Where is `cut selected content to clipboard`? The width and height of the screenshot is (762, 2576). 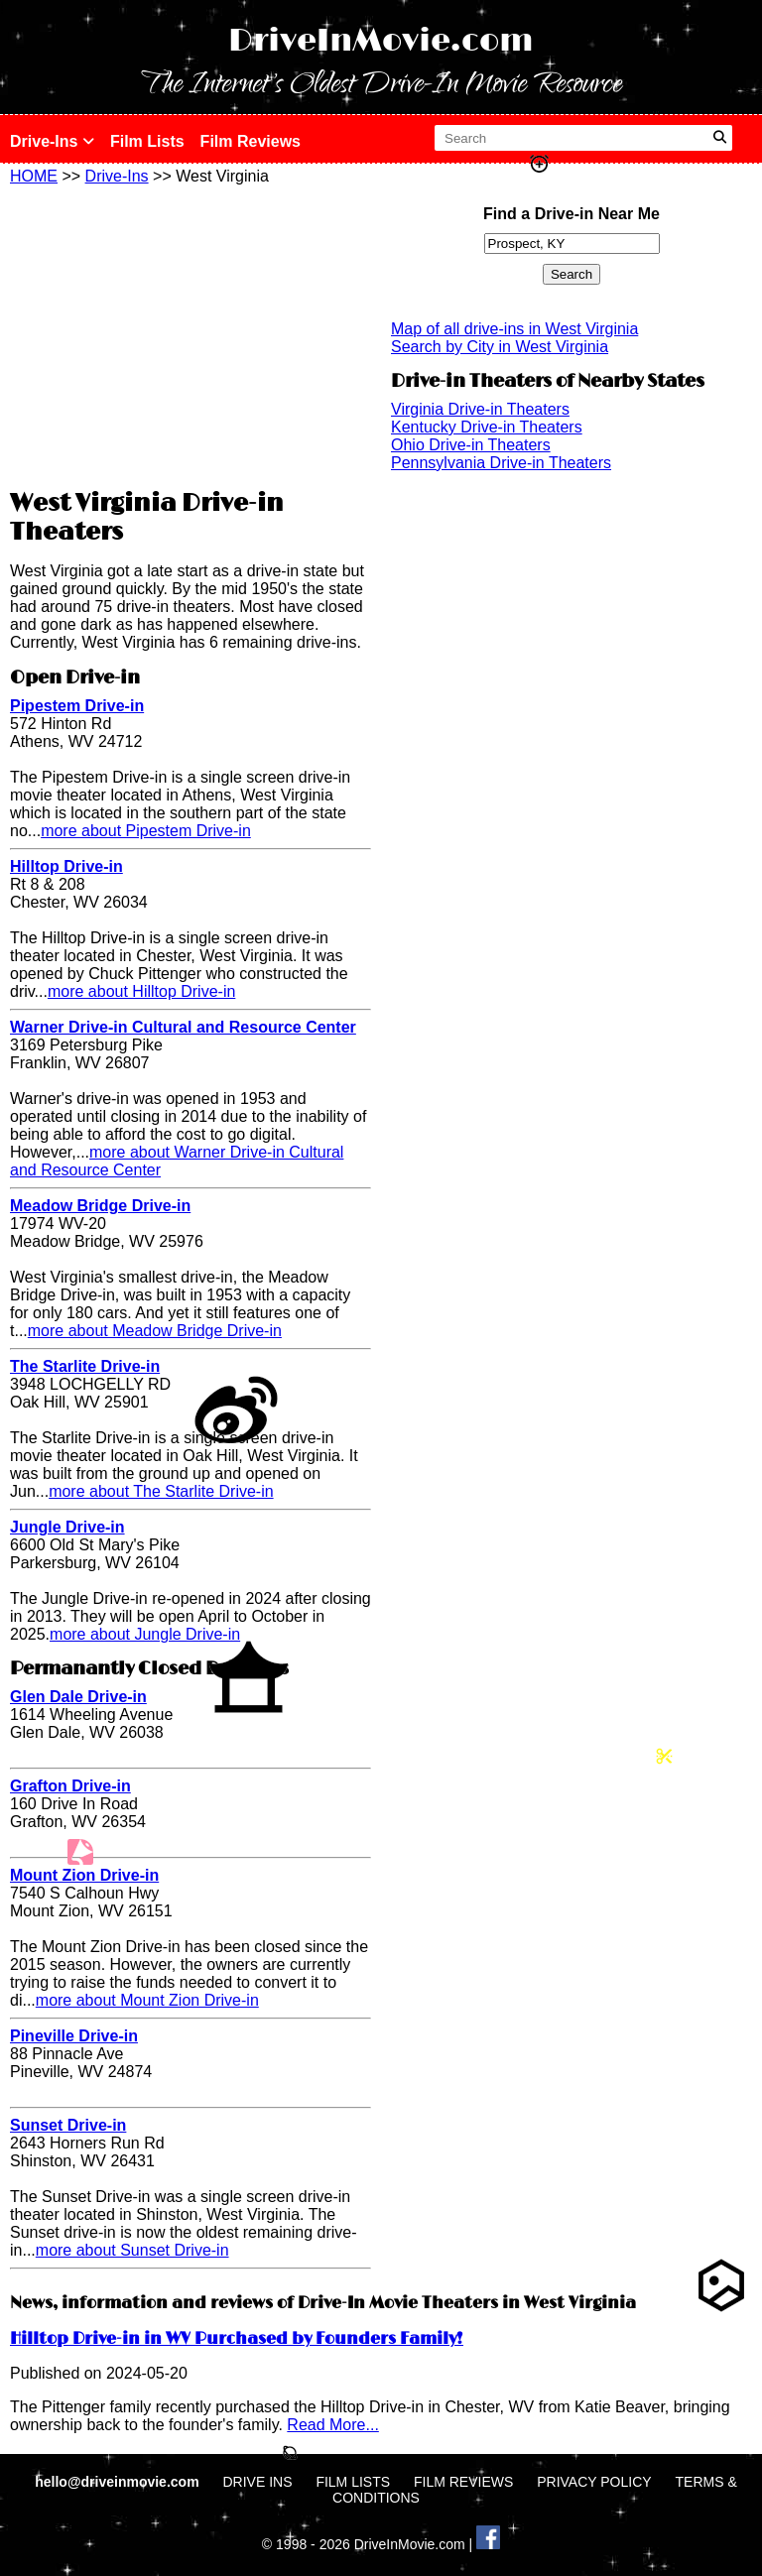 cut selected content to clipboard is located at coordinates (664, 1756).